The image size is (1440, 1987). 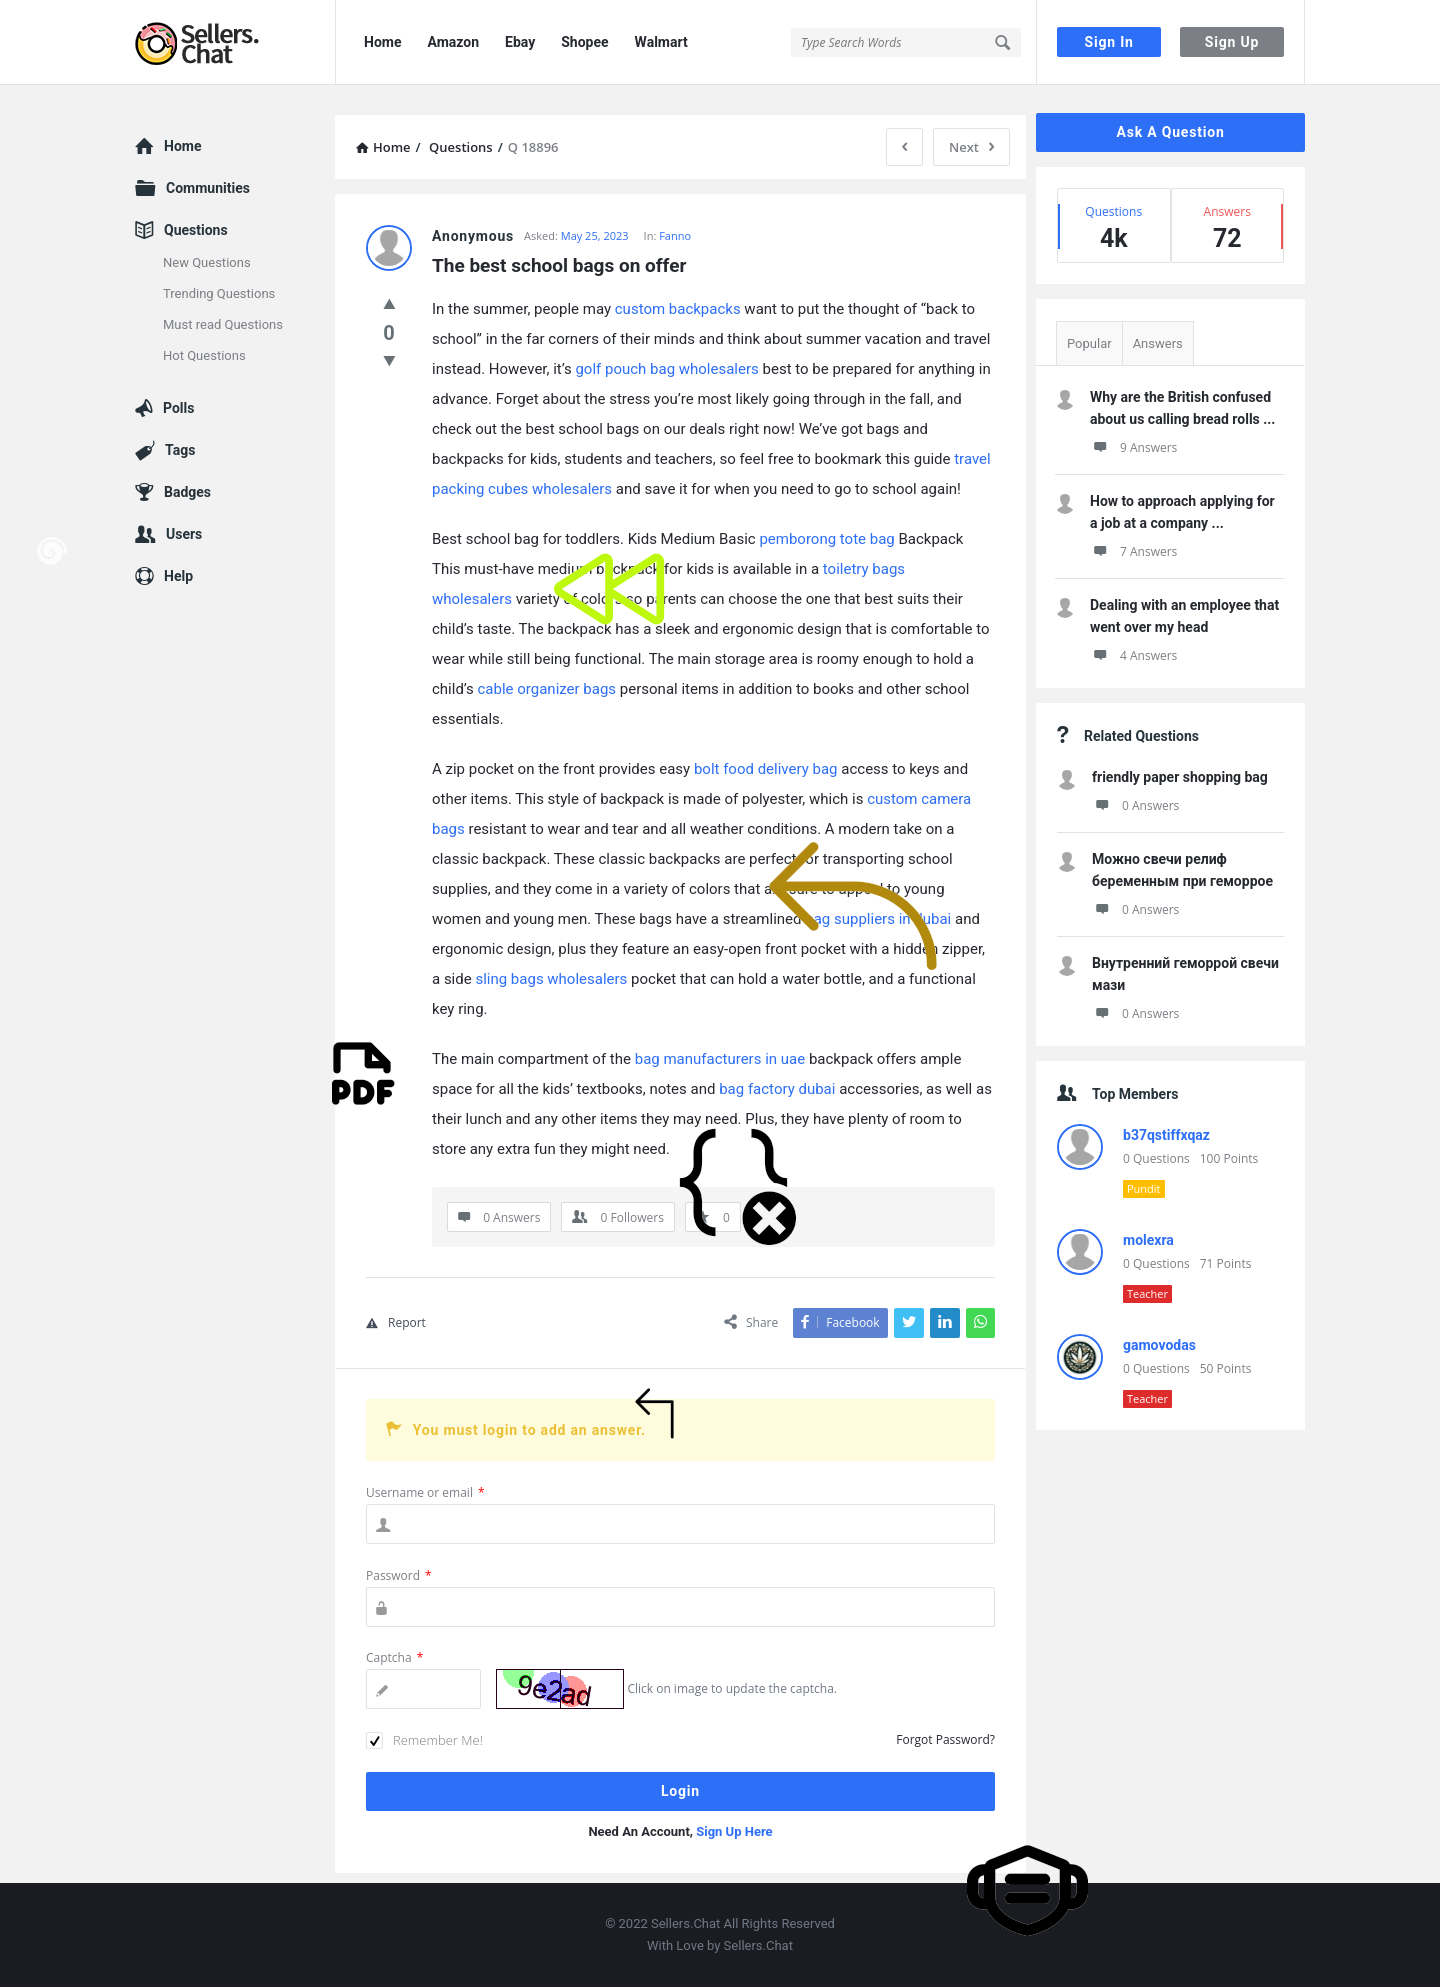 I want to click on indicates mask required or health safety guidelines, so click(x=1027, y=1892).